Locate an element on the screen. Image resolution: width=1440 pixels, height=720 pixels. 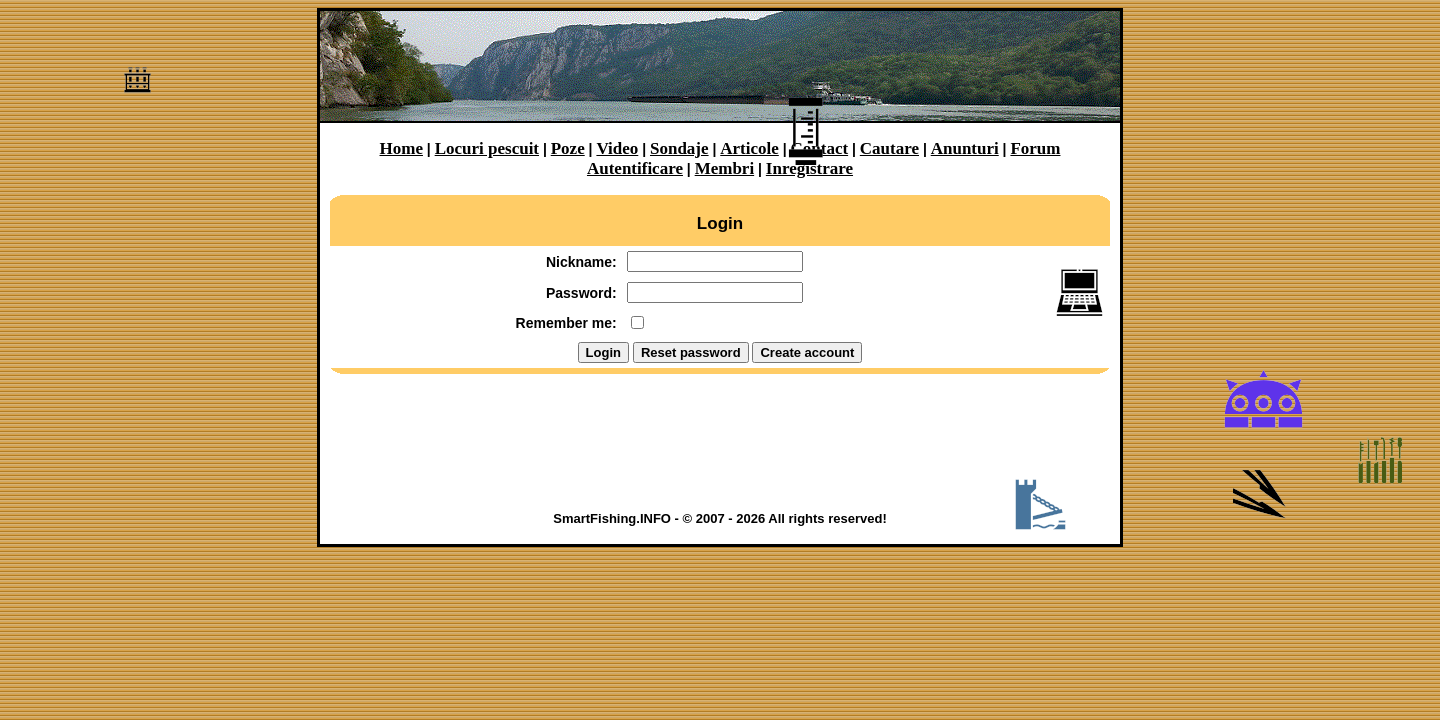
view temperature or measurement settings is located at coordinates (806, 131).